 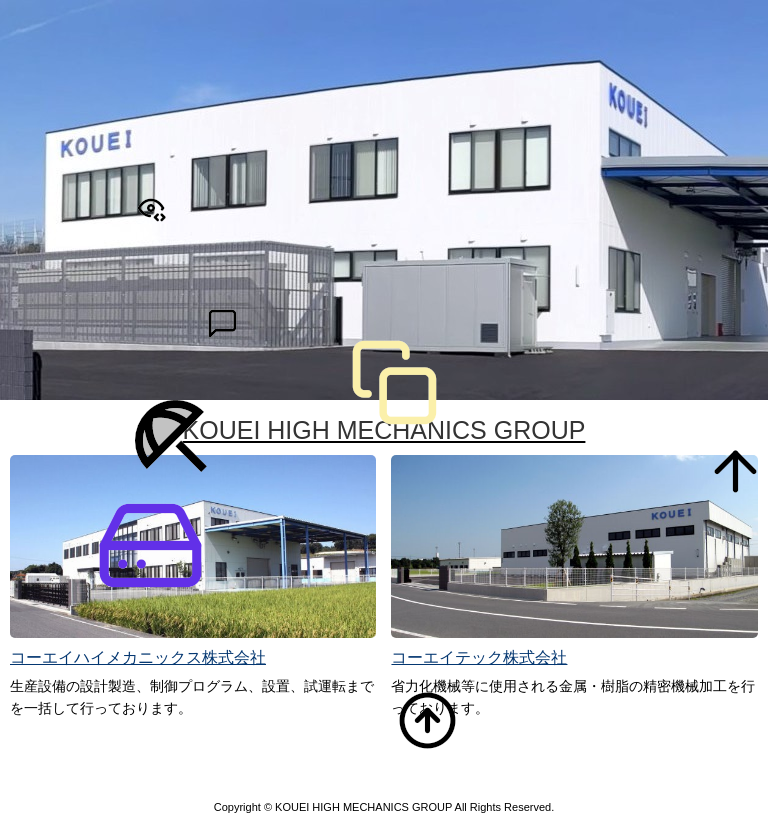 I want to click on access beach or vacation-related features, so click(x=171, y=436).